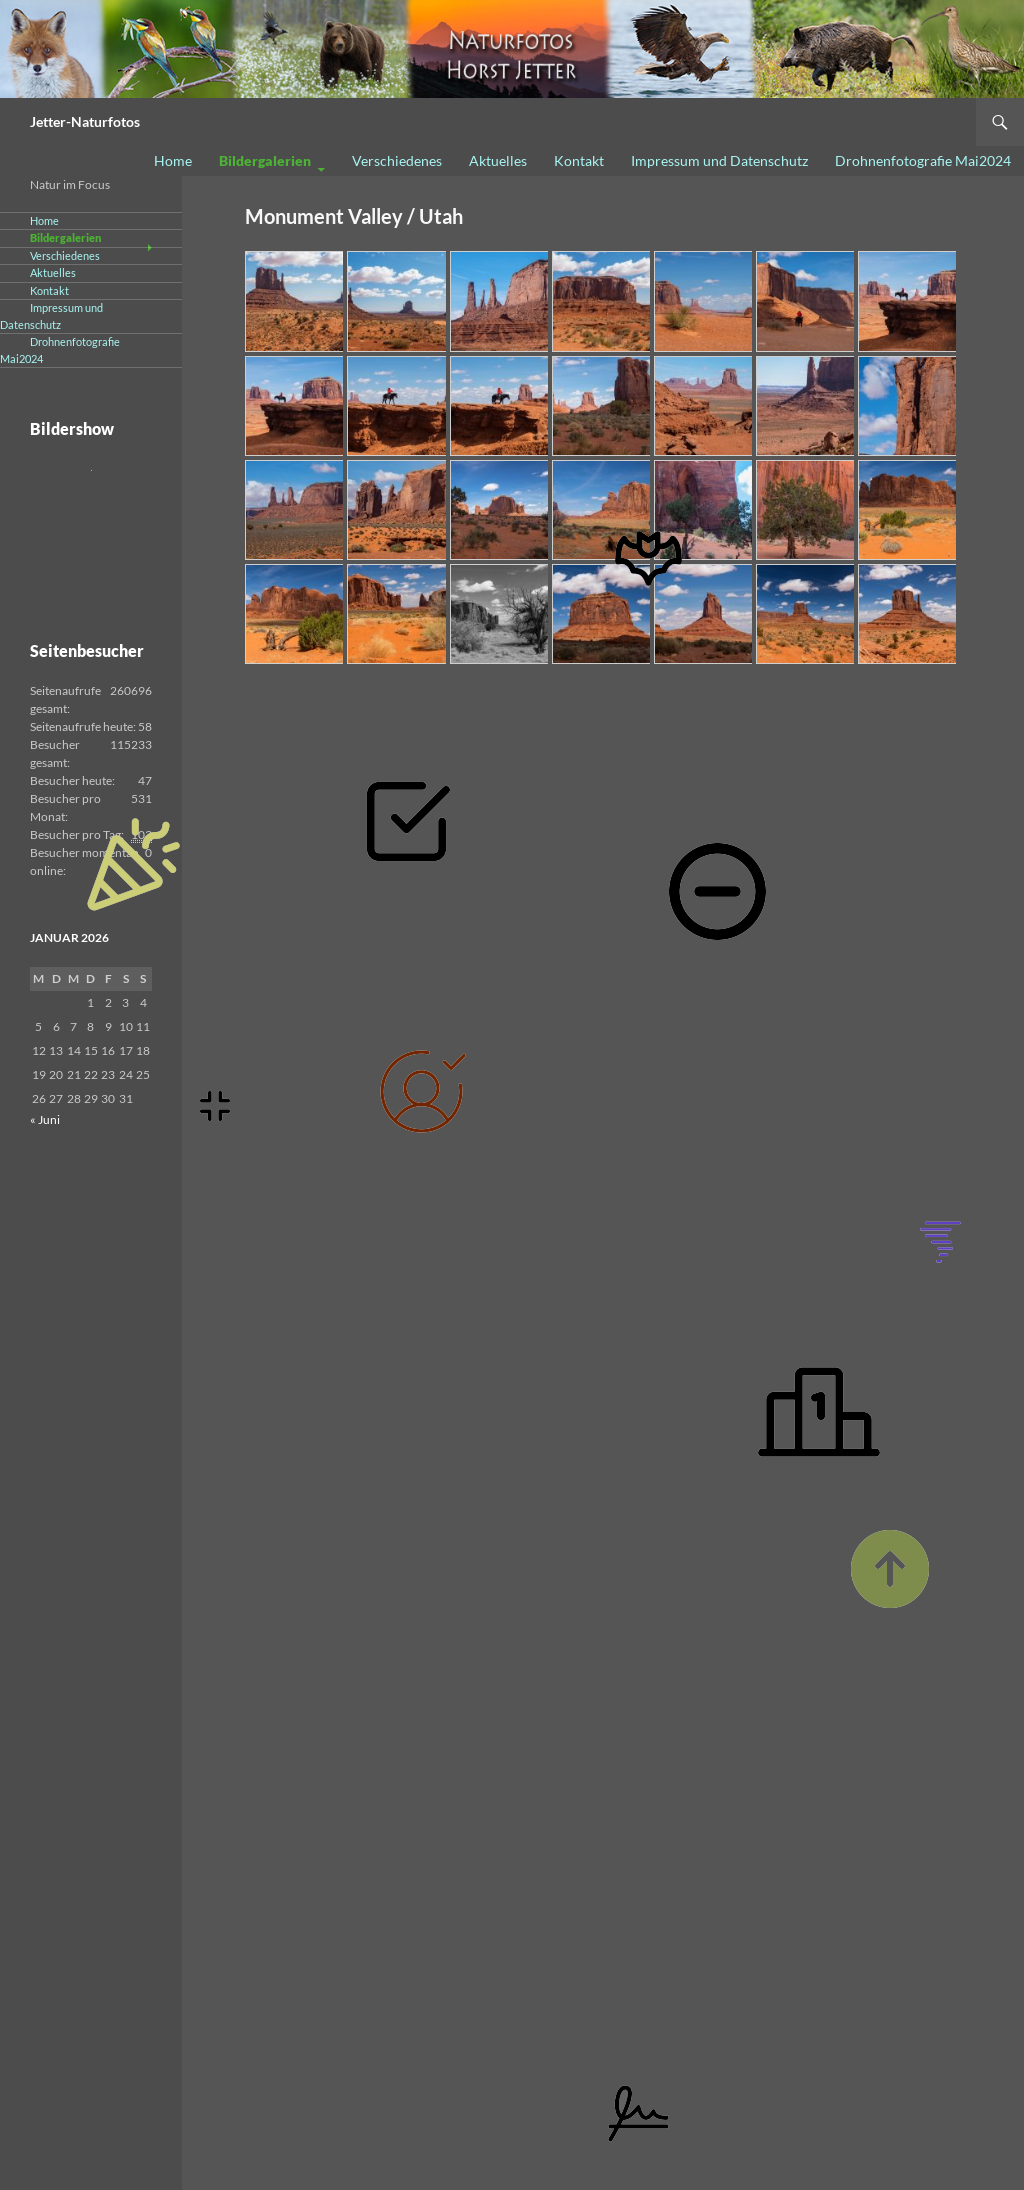  I want to click on toggle dark mode or night theme, so click(648, 558).